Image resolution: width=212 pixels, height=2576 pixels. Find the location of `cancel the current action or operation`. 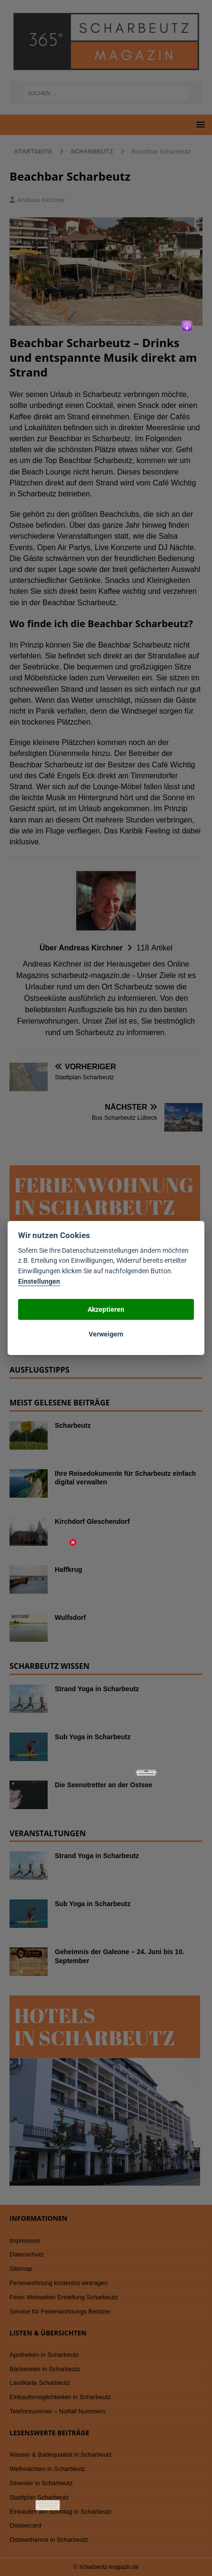

cancel the current action or operation is located at coordinates (73, 1542).